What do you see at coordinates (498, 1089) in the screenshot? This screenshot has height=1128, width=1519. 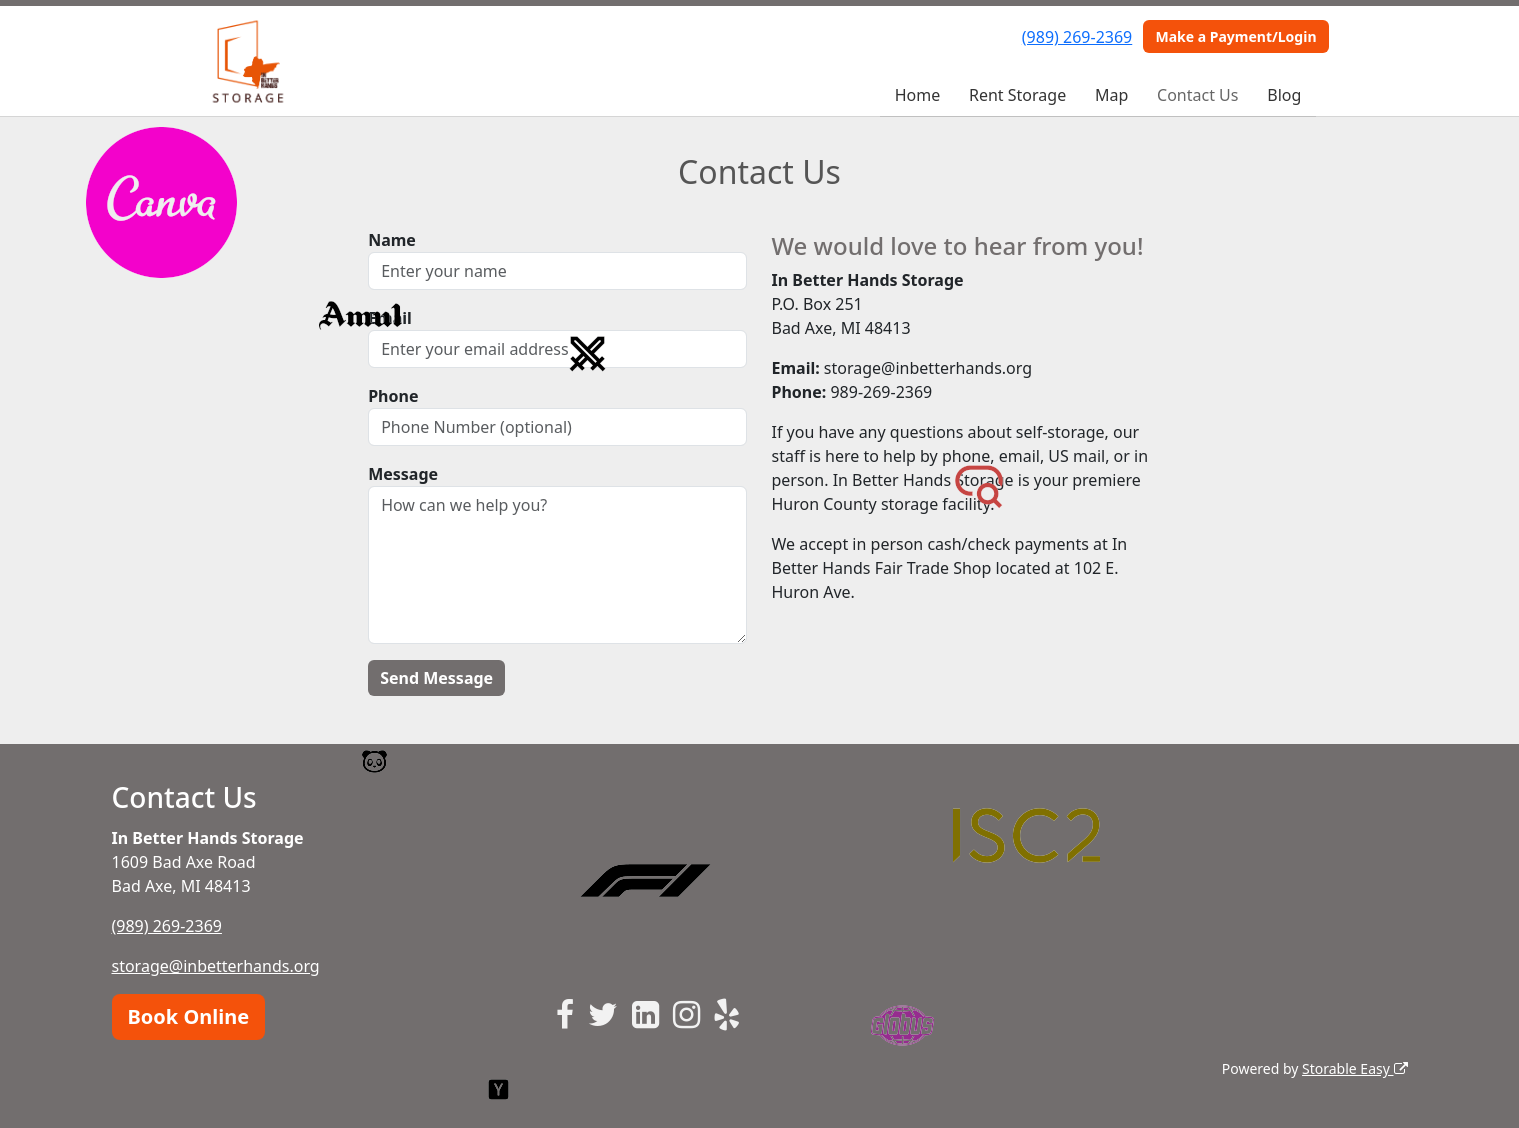 I see `open hacker news` at bounding box center [498, 1089].